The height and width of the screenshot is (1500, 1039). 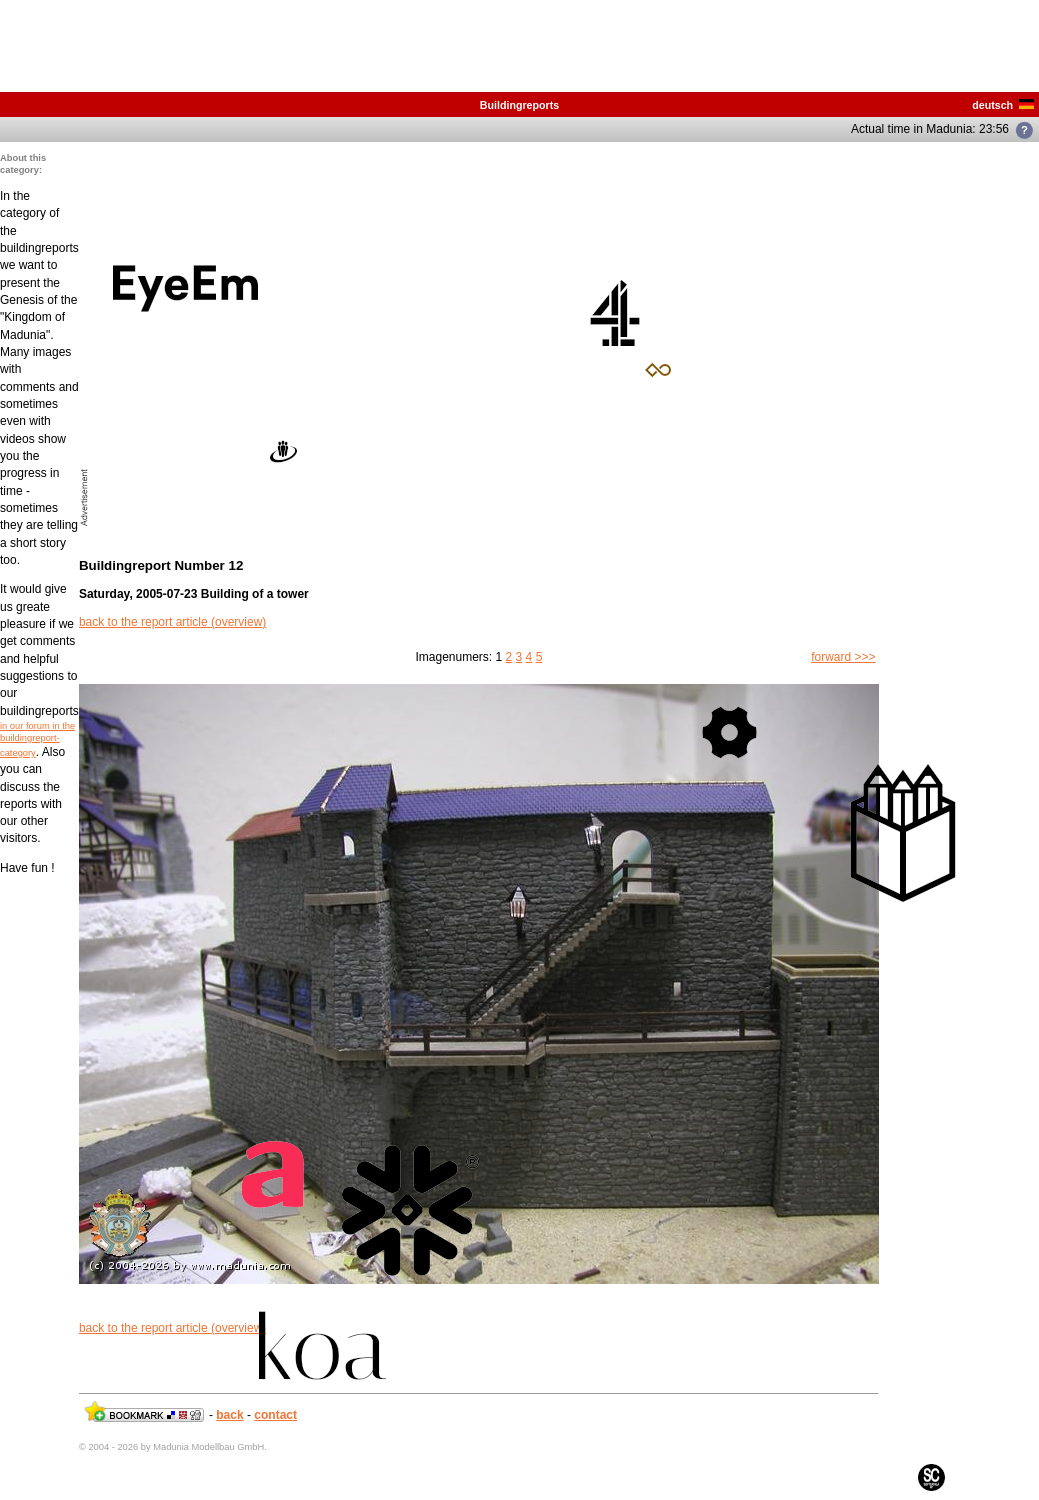 What do you see at coordinates (729, 732) in the screenshot?
I see `open settings menu` at bounding box center [729, 732].